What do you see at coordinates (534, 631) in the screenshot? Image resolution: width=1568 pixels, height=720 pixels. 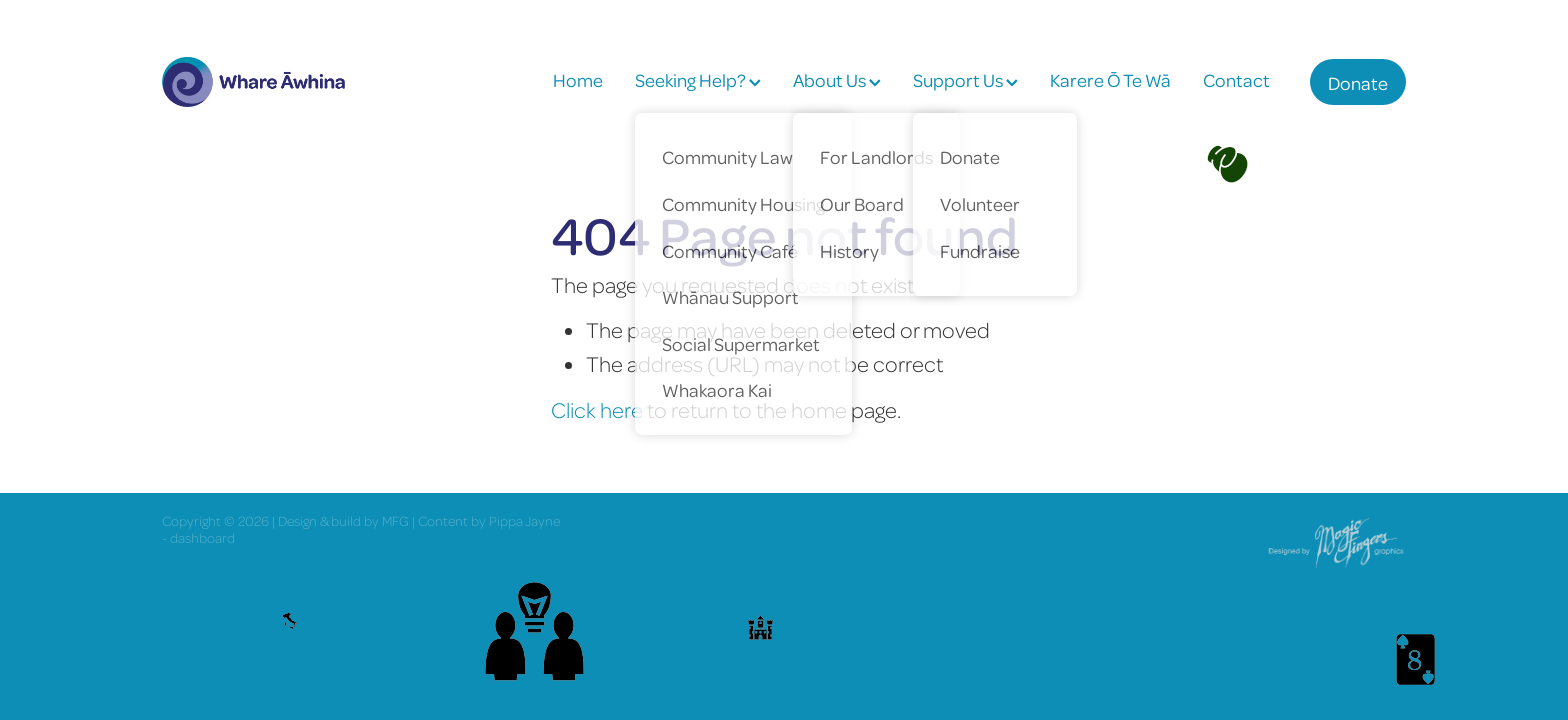 I see `start a team brainstorming session` at bounding box center [534, 631].